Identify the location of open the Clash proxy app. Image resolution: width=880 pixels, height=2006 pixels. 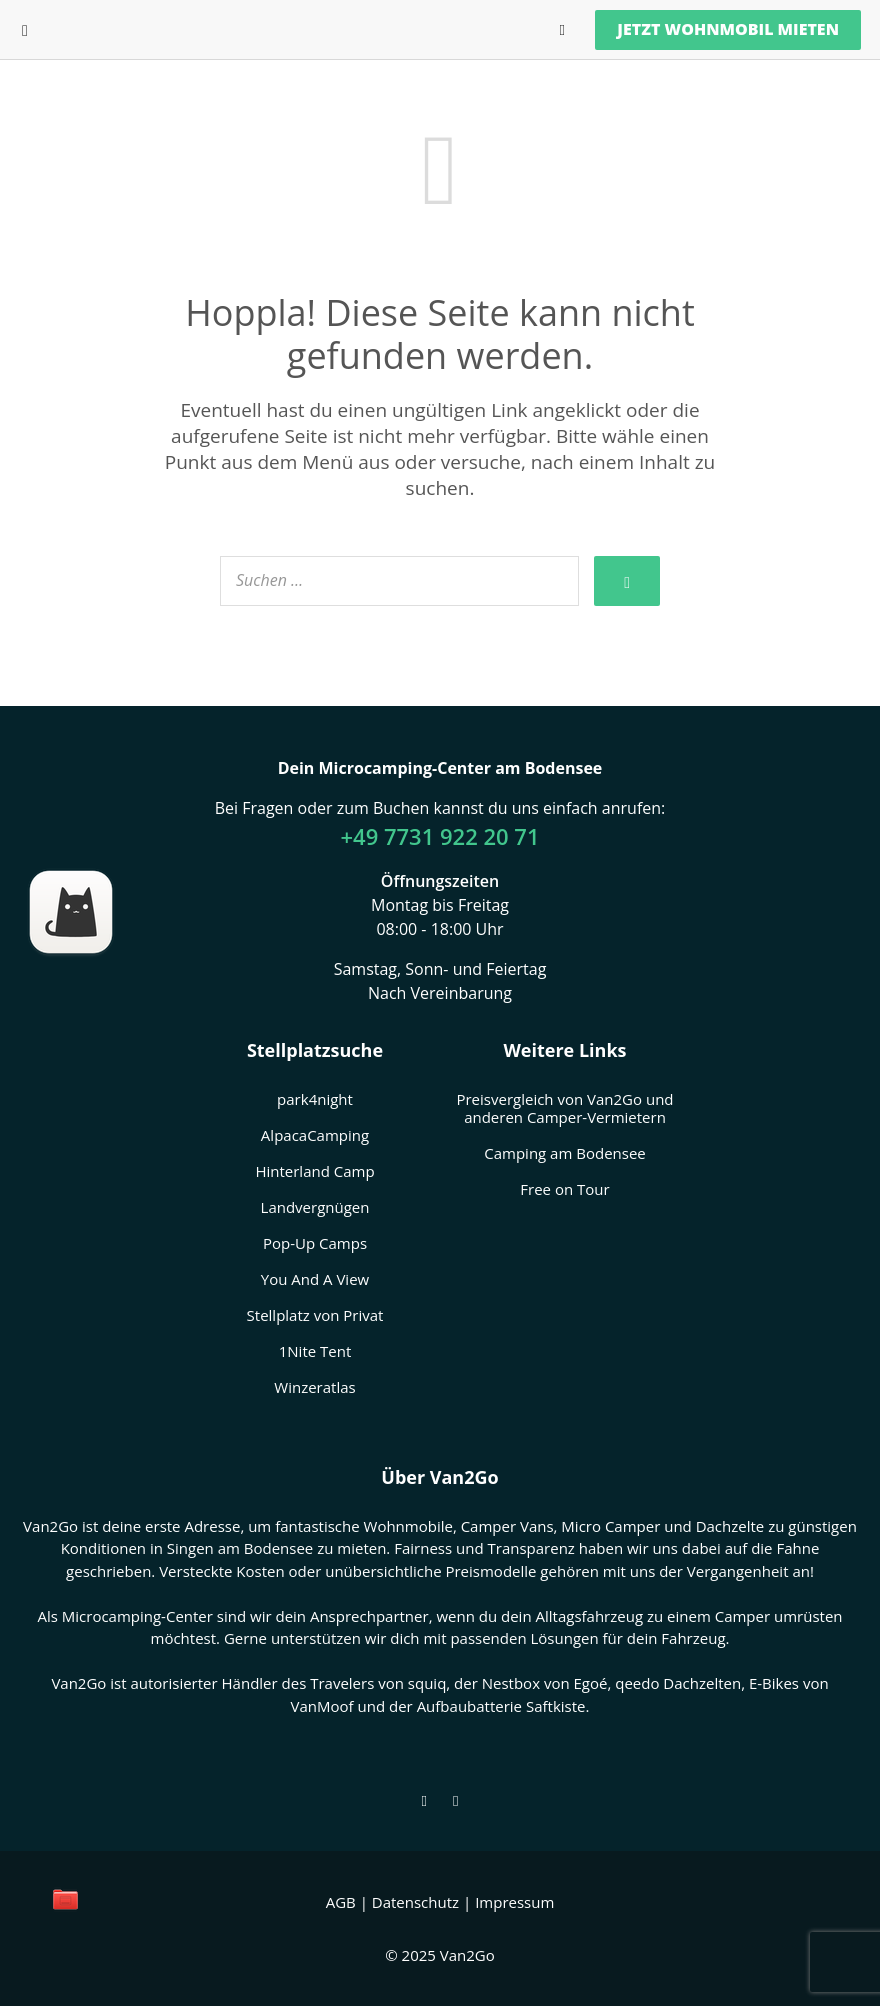
(71, 912).